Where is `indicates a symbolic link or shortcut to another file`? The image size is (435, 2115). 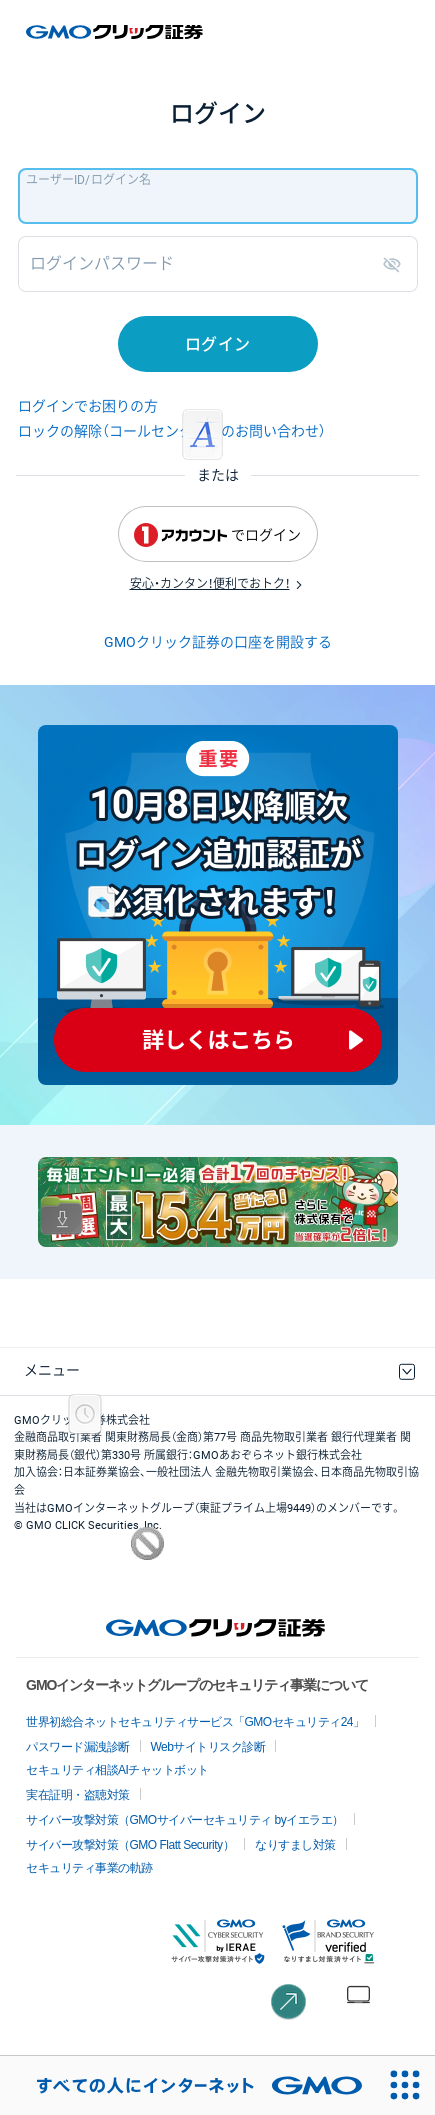 indicates a symbolic link or shortcut to another file is located at coordinates (288, 2001).